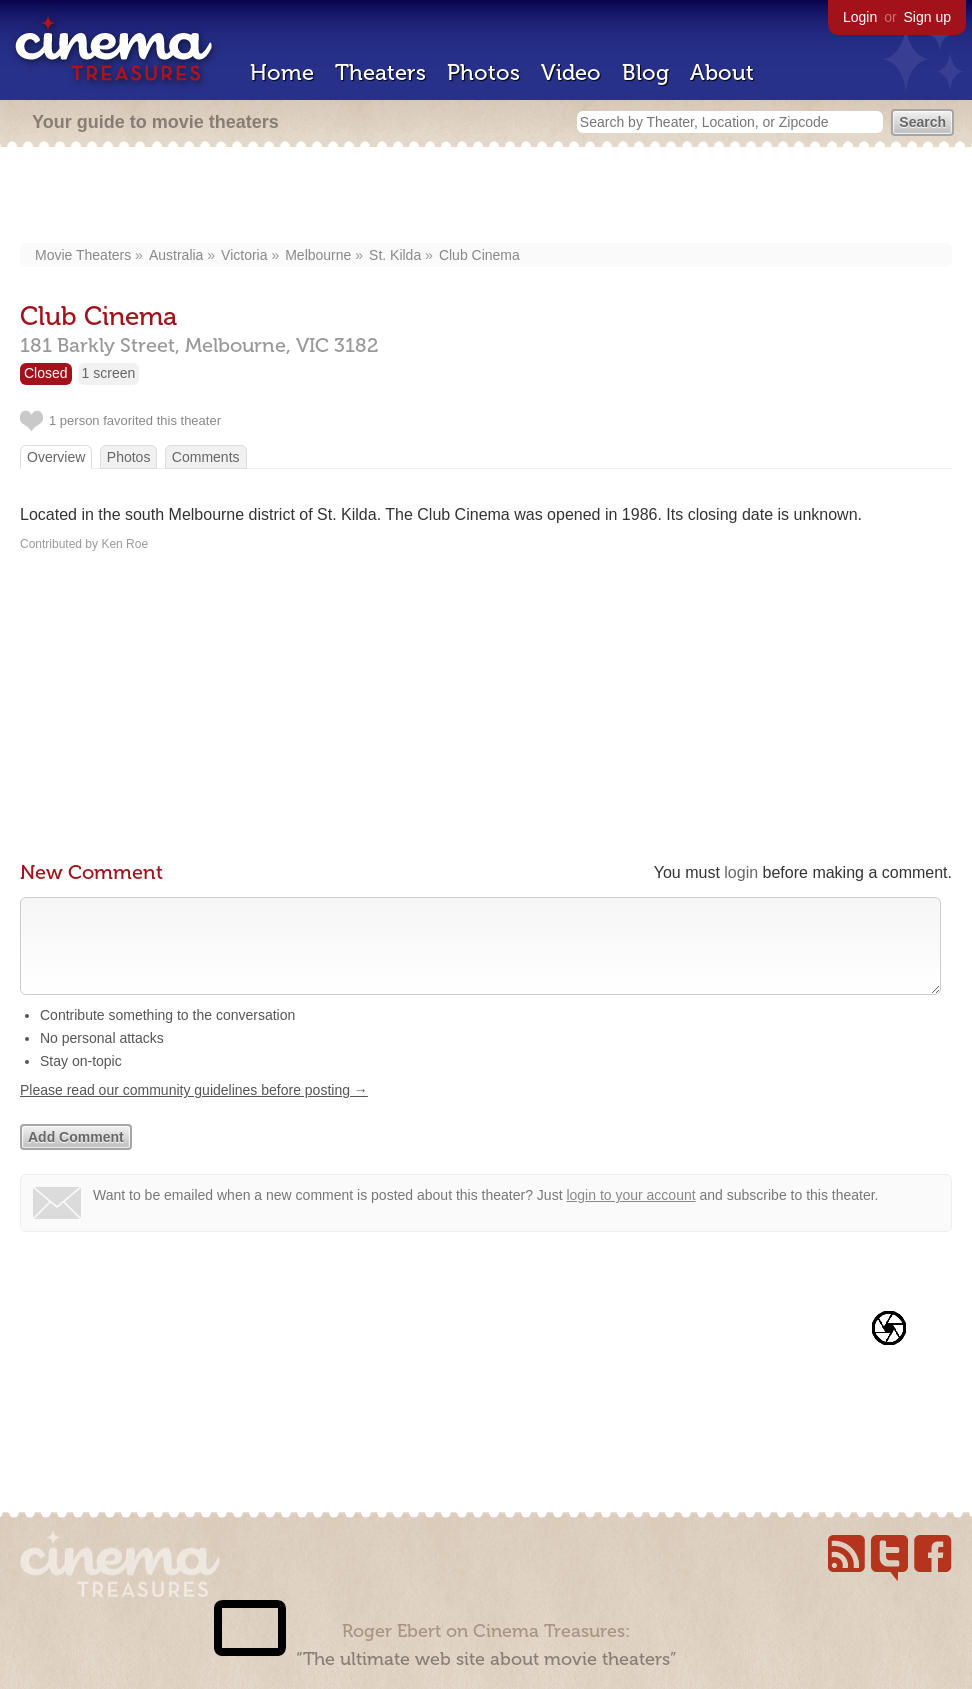 The width and height of the screenshot is (972, 1689). What do you see at coordinates (250, 1628) in the screenshot?
I see `crop image to 5:4 aspect ratio` at bounding box center [250, 1628].